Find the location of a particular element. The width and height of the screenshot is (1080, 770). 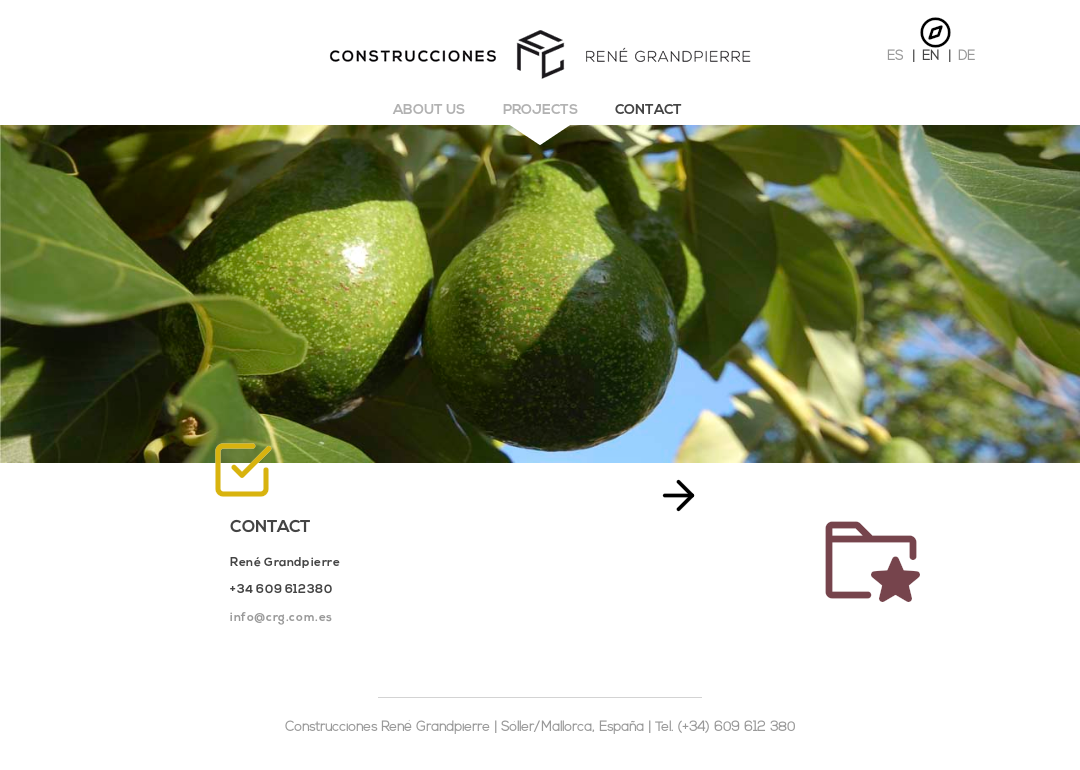

mark item as complete is located at coordinates (242, 470).